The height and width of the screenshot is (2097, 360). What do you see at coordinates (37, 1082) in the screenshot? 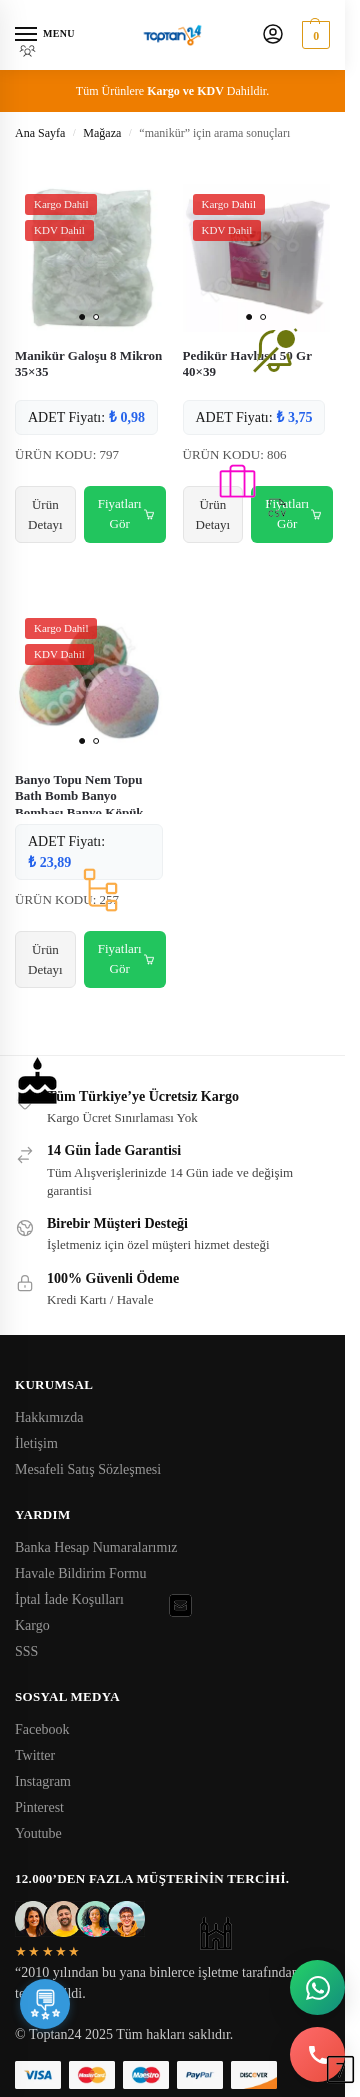
I see `view birthday reminders` at bounding box center [37, 1082].